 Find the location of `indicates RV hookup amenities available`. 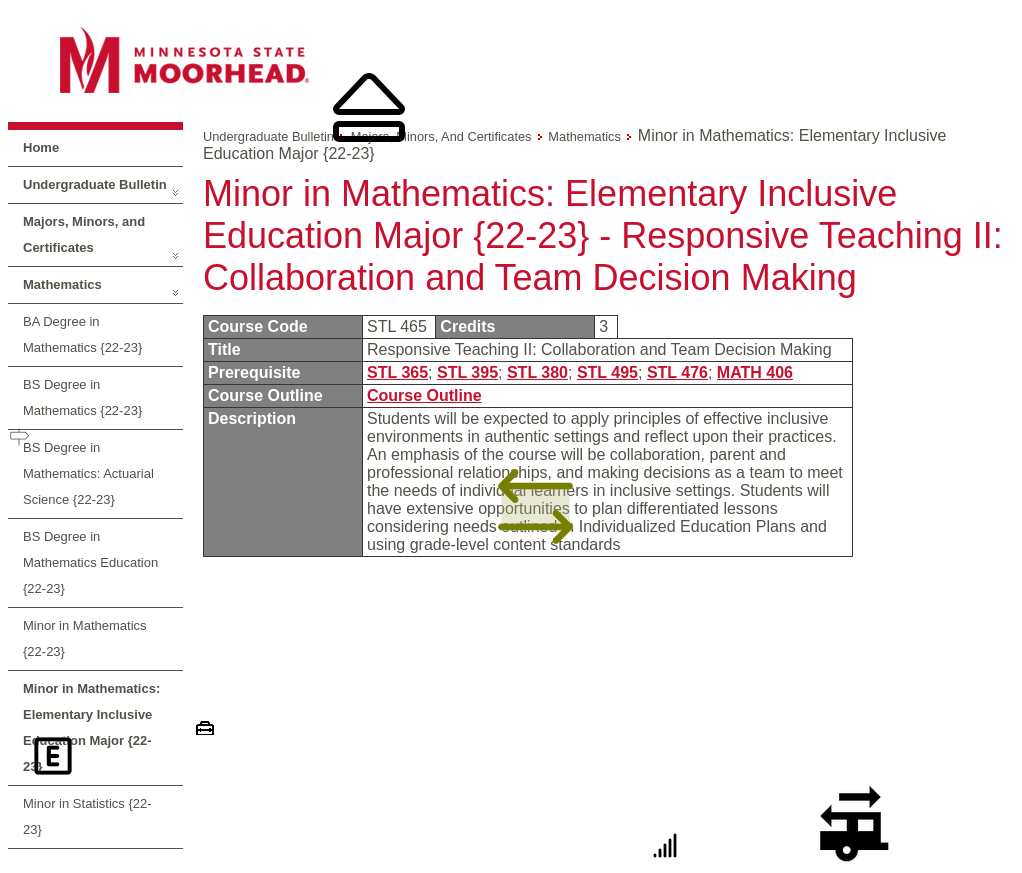

indicates RV hookup amenities available is located at coordinates (850, 823).